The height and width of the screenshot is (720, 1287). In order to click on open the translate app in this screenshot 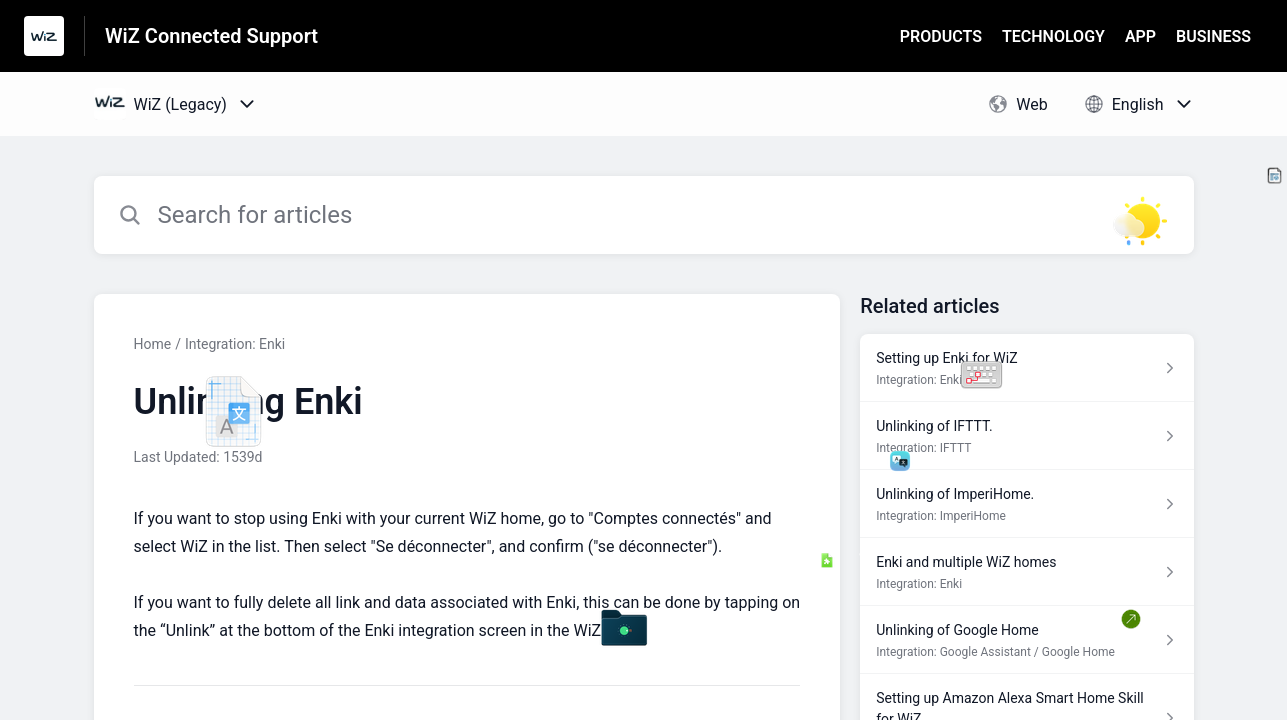, I will do `click(900, 461)`.